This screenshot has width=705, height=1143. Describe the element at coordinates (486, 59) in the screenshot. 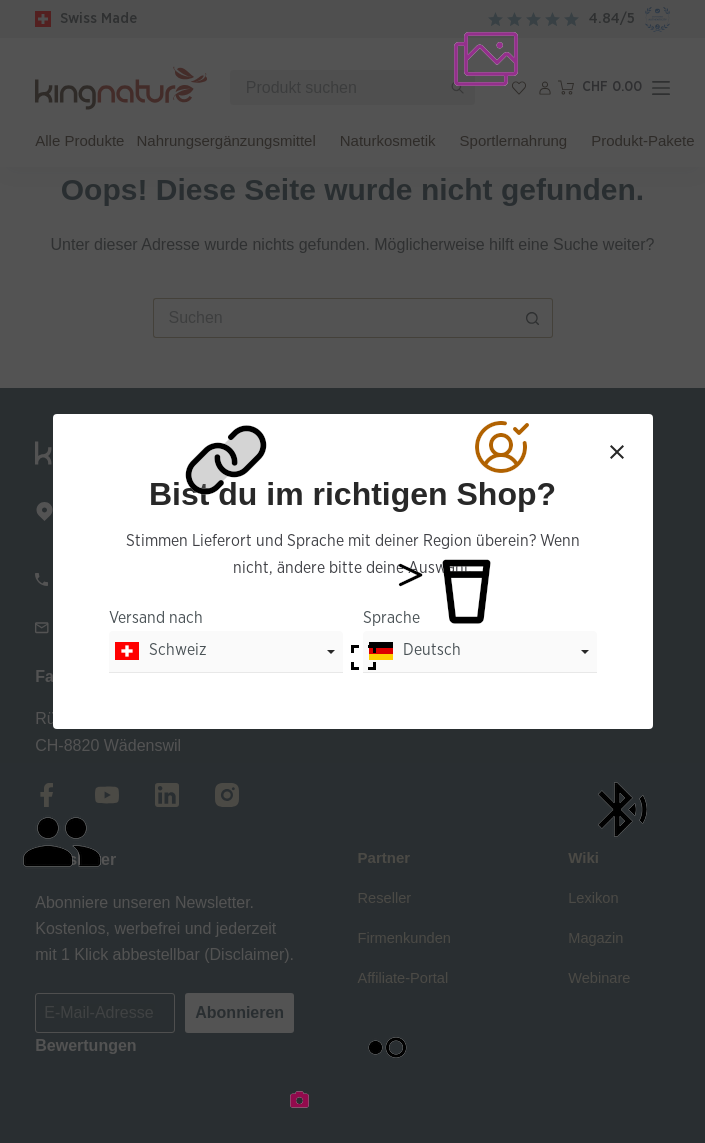

I see `view photo gallery` at that location.